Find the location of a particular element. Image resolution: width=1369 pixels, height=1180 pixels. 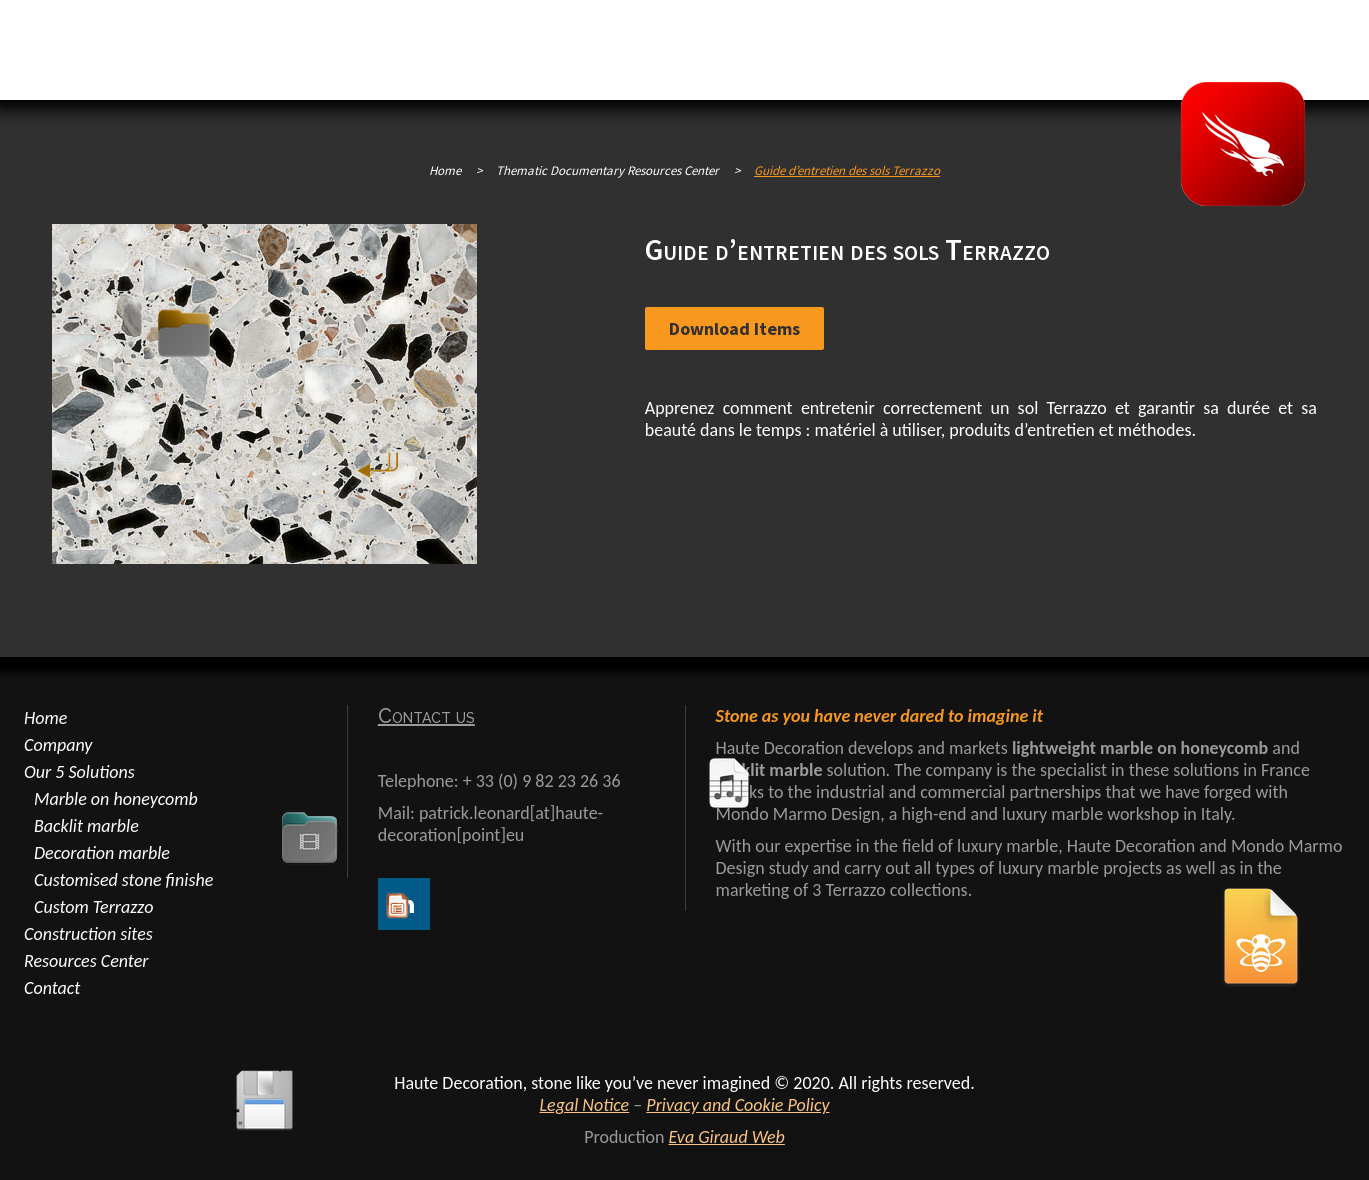

magneto-optical disk drive or storage device is located at coordinates (264, 1100).